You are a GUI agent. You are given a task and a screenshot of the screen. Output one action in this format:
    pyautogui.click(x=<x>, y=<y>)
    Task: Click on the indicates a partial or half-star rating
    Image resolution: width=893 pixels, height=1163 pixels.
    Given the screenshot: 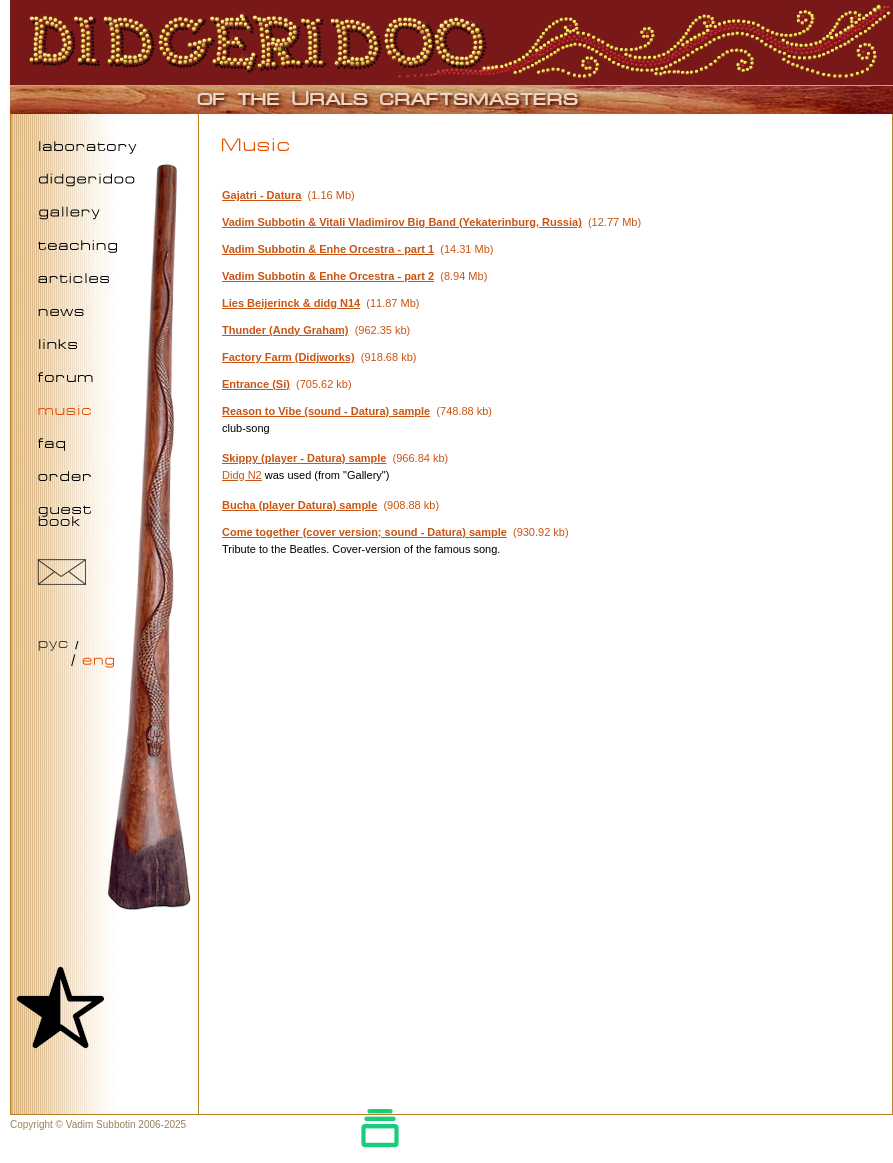 What is the action you would take?
    pyautogui.click(x=60, y=1007)
    